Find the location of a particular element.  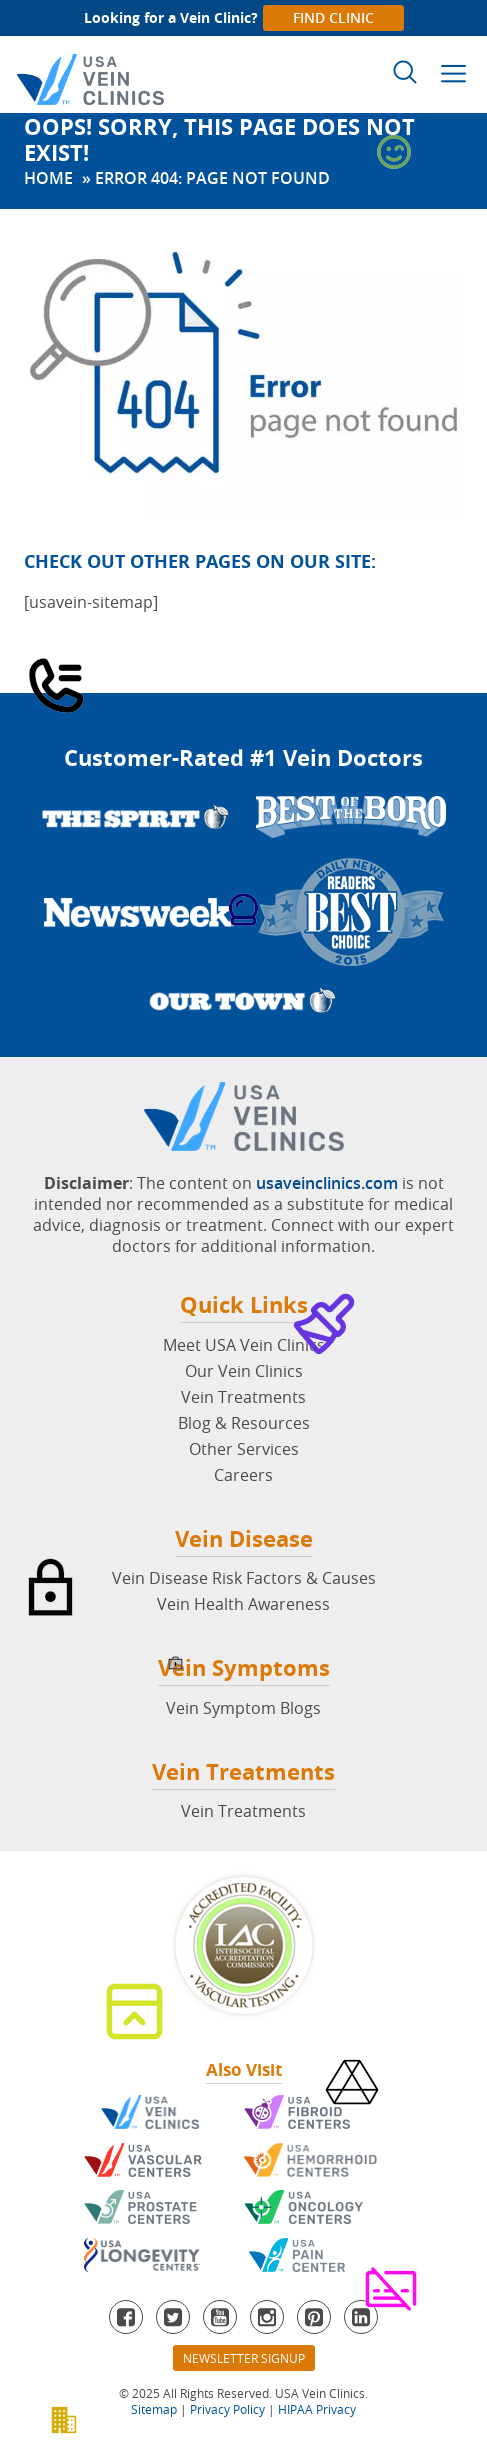

disable subtitles or closed captions is located at coordinates (391, 2289).